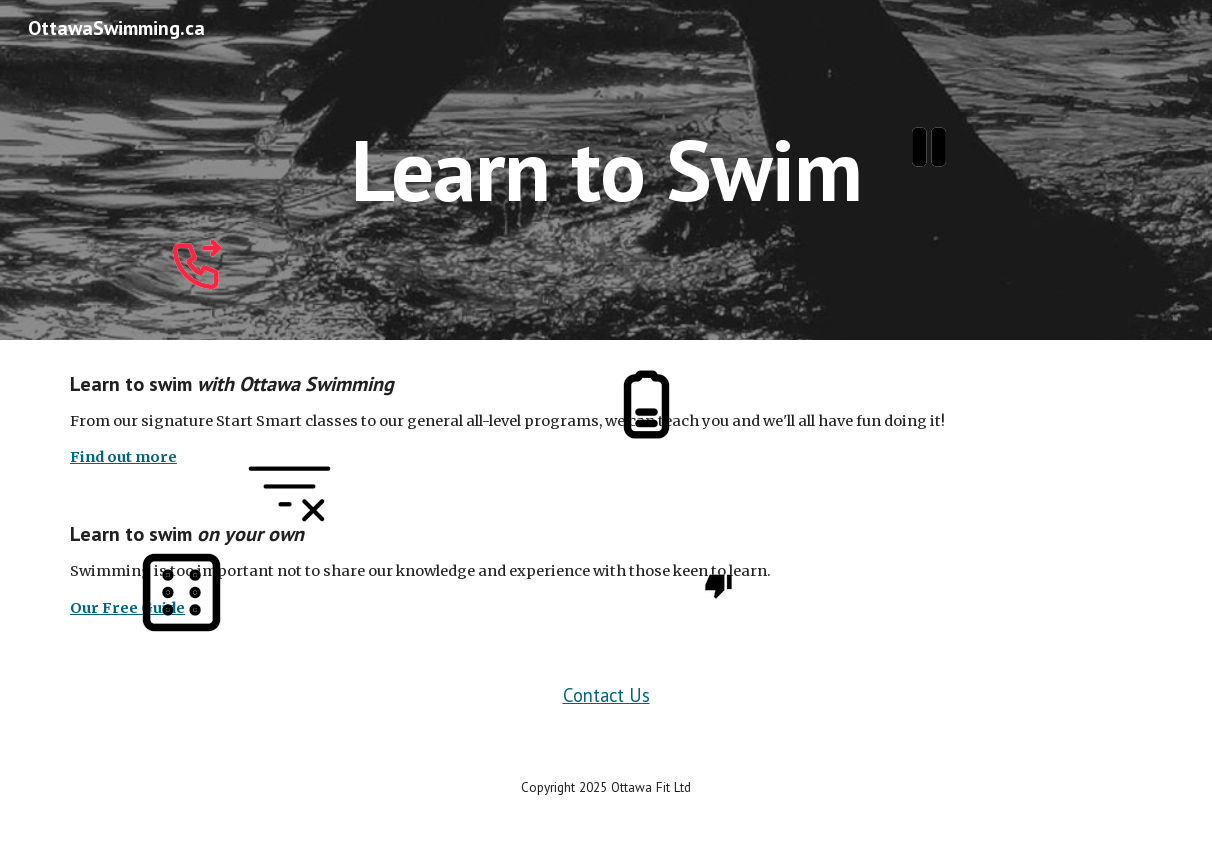 This screenshot has height=845, width=1212. Describe the element at coordinates (197, 265) in the screenshot. I see `make an outgoing call` at that location.